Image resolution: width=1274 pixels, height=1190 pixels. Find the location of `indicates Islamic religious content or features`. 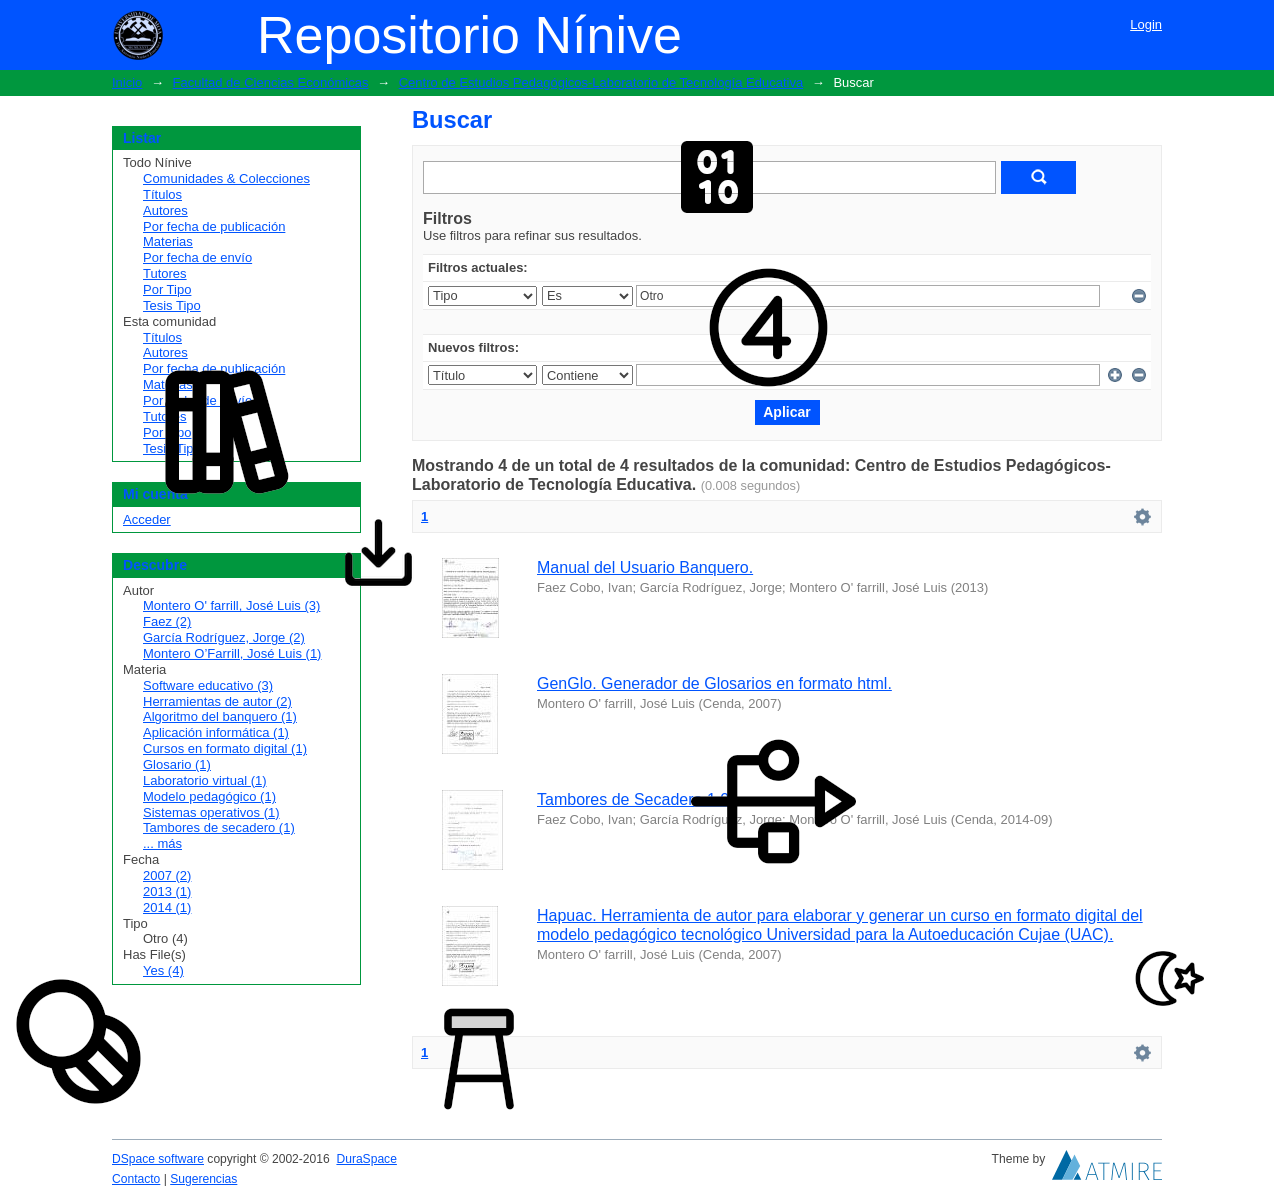

indicates Islamic religious content or features is located at coordinates (1167, 978).